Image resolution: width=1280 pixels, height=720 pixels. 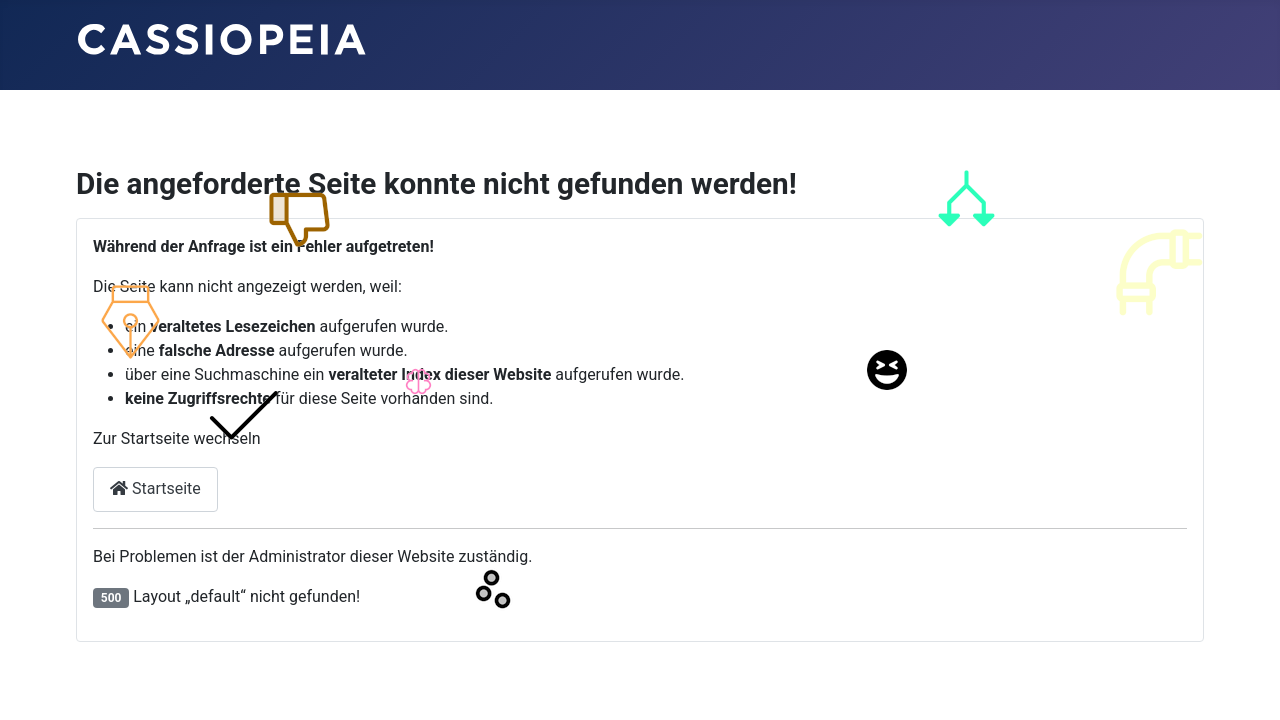 What do you see at coordinates (299, 216) in the screenshot?
I see `dislike or downvote content` at bounding box center [299, 216].